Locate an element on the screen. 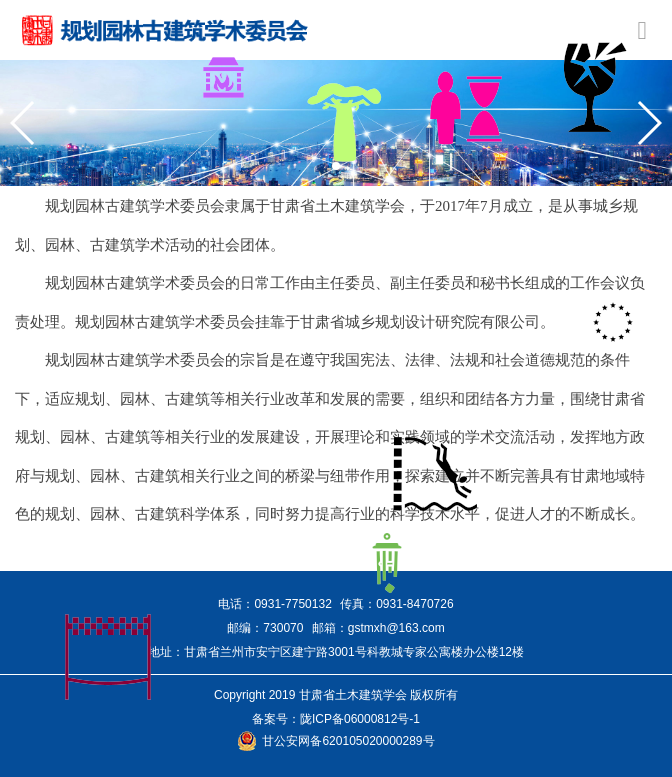 The image size is (672, 777). select european union as region or country is located at coordinates (613, 322).